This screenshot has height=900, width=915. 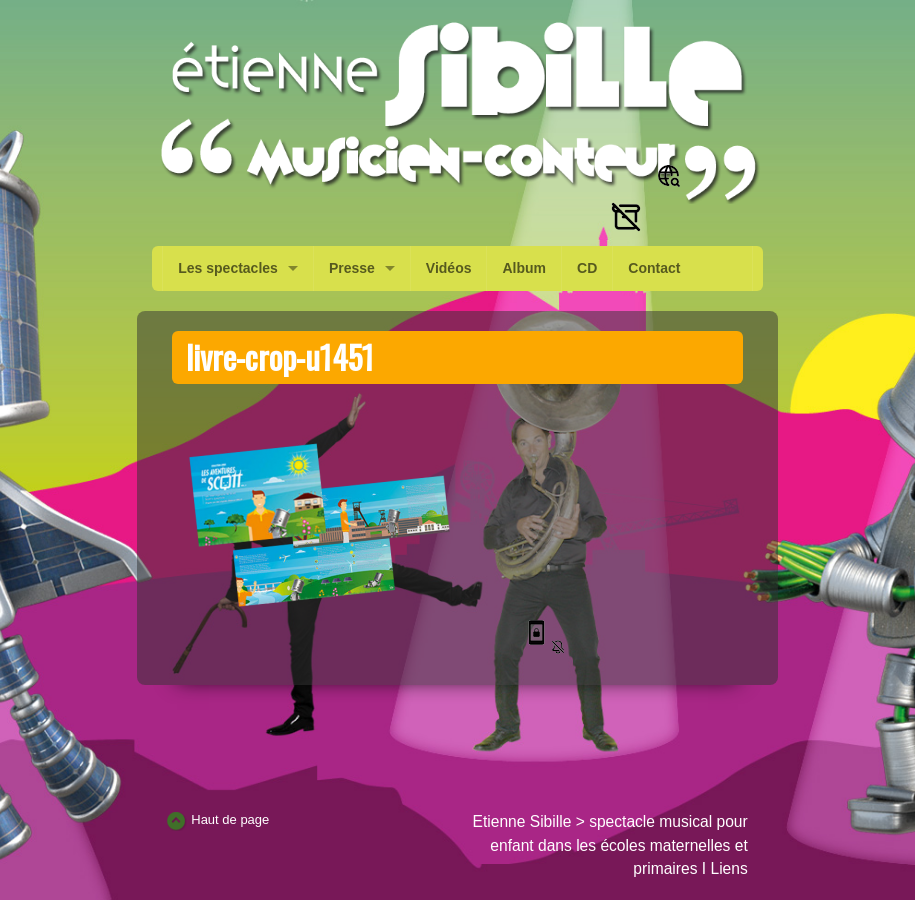 I want to click on search the web or browse the internet, so click(x=668, y=175).